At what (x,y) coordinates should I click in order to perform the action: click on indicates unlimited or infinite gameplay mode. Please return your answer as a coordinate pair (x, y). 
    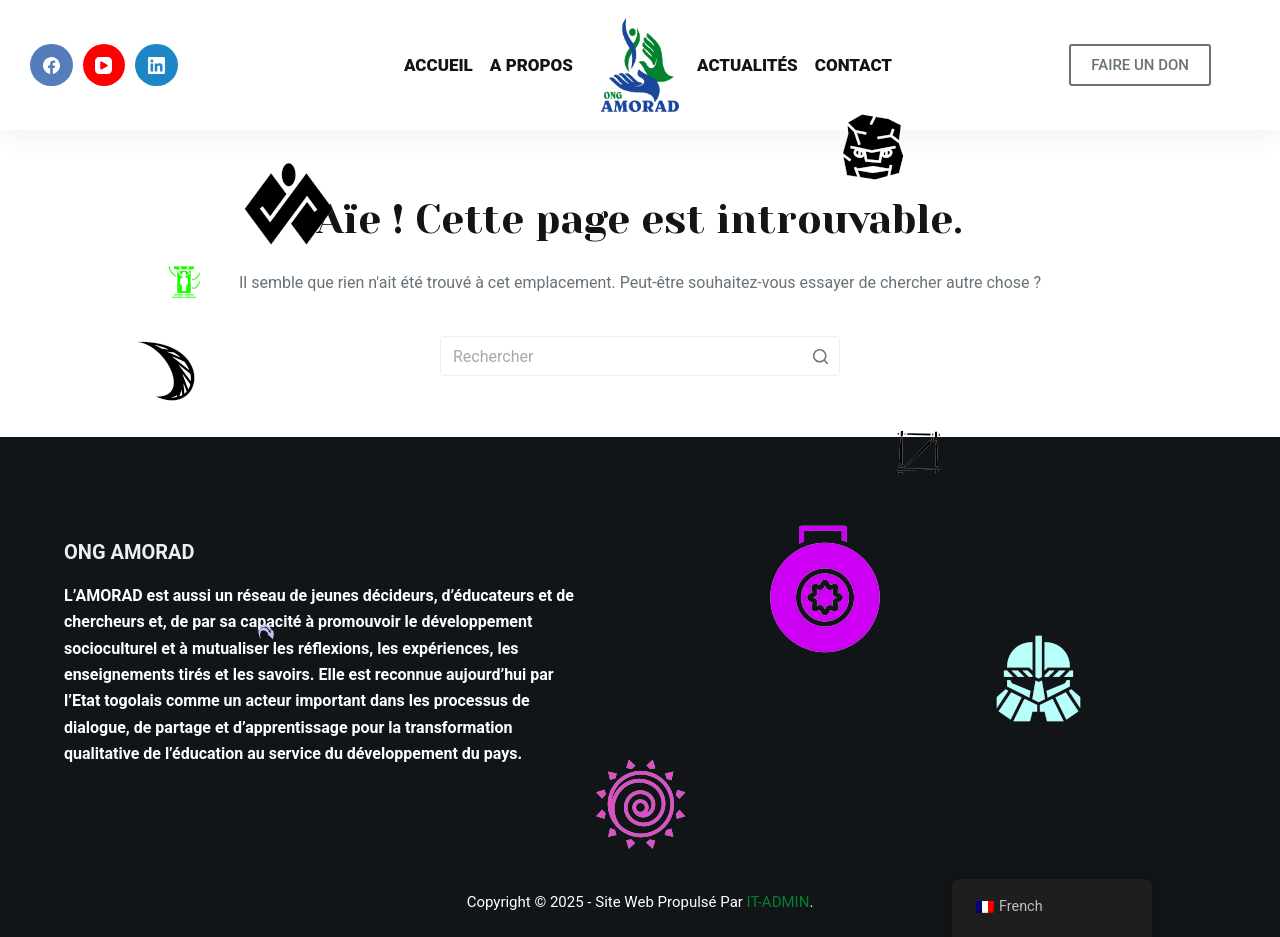
    Looking at the image, I should click on (288, 207).